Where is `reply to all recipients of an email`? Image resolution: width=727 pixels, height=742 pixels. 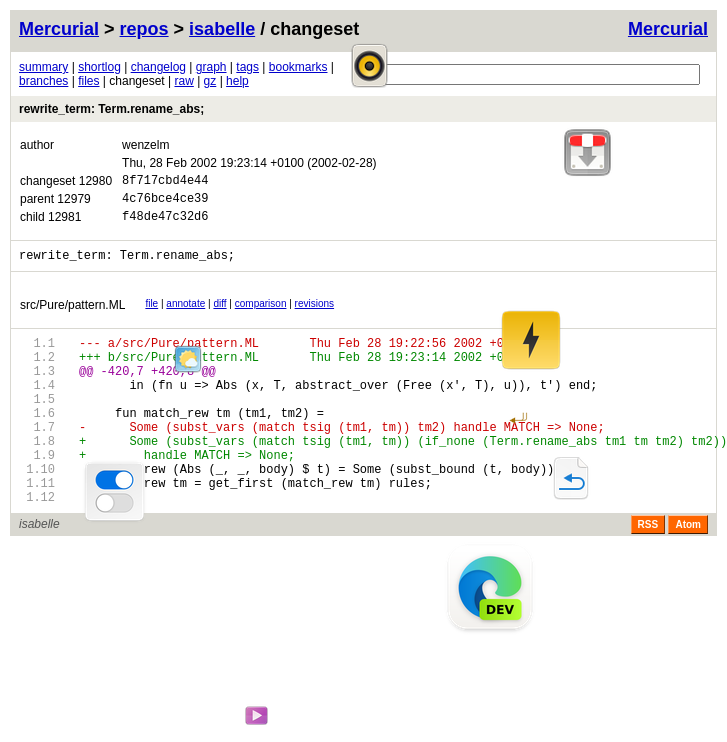
reply to all recipients of an email is located at coordinates (518, 418).